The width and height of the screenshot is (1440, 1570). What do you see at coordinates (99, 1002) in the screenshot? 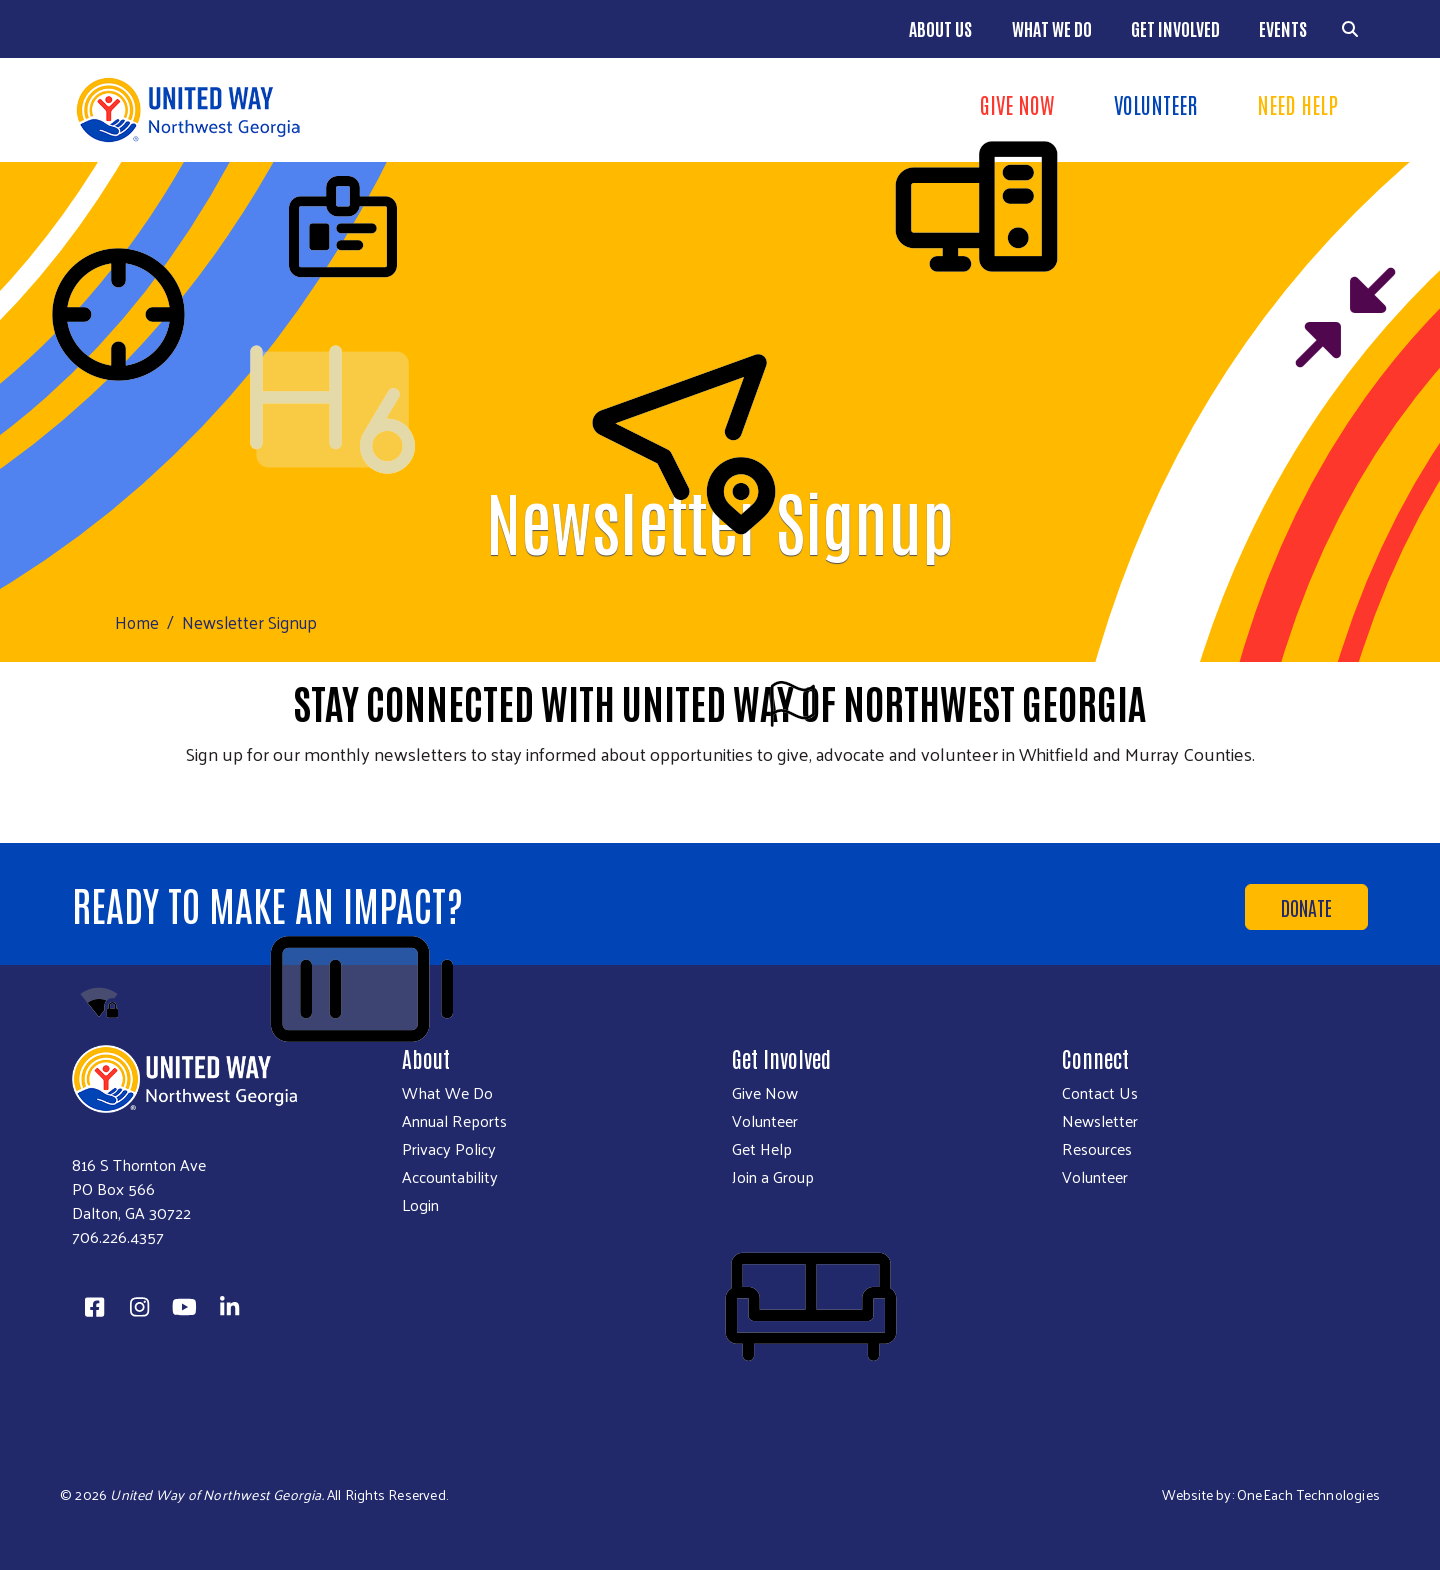
I see `connected to a secured wifi network with weak signal` at bounding box center [99, 1002].